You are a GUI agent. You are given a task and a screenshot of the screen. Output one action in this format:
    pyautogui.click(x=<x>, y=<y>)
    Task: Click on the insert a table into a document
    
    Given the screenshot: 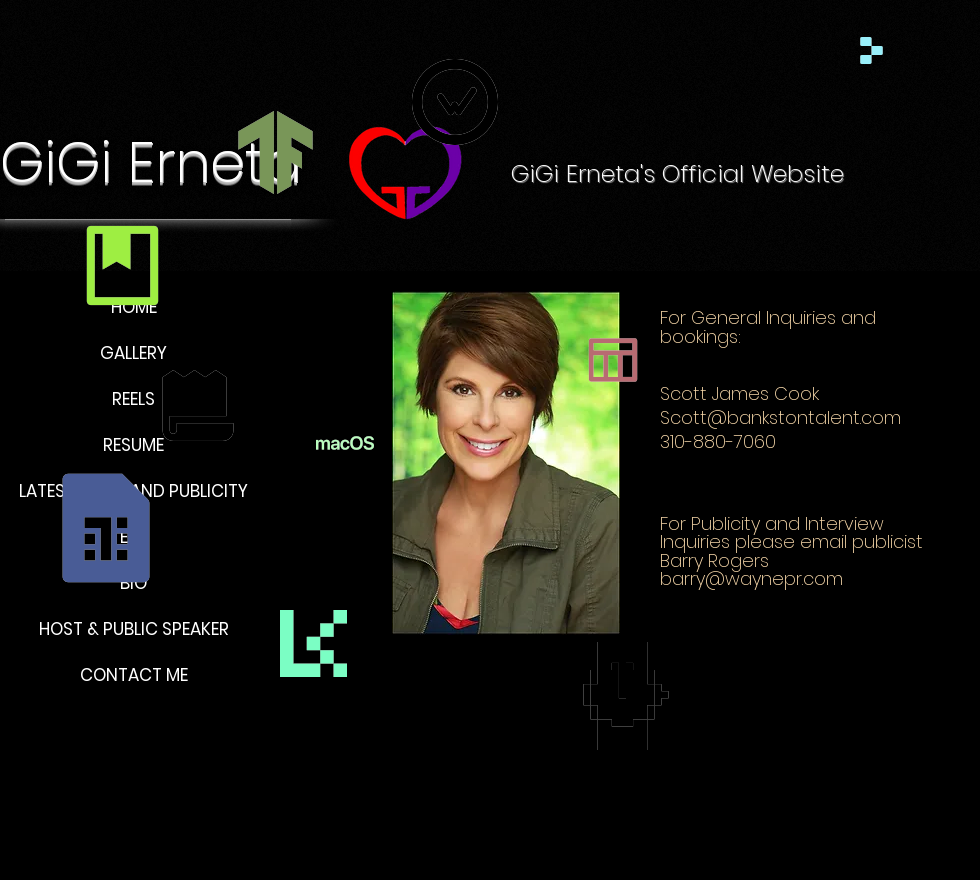 What is the action you would take?
    pyautogui.click(x=613, y=360)
    